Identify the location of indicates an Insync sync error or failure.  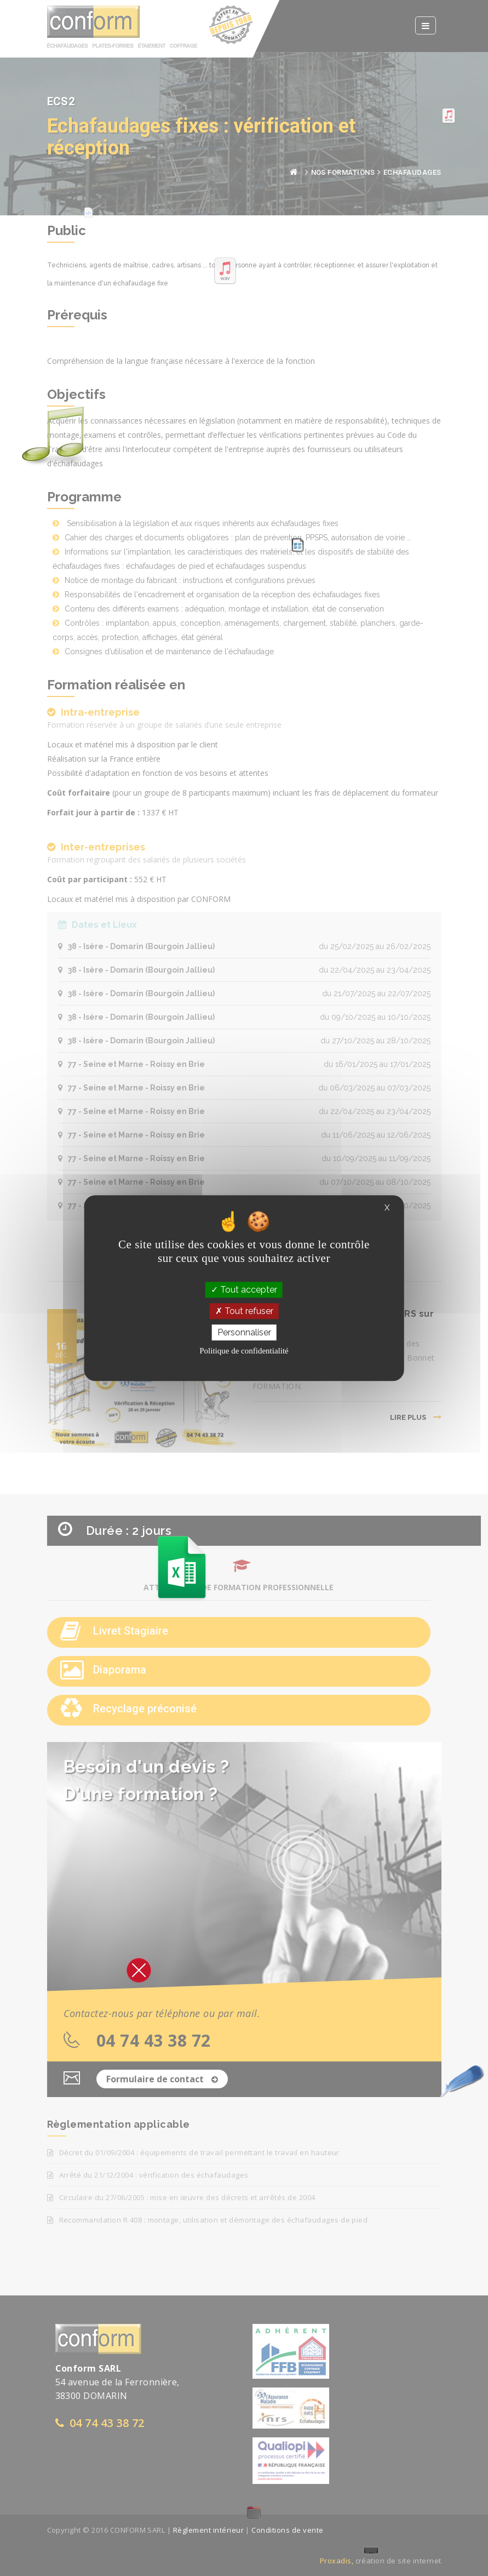
(139, 1970).